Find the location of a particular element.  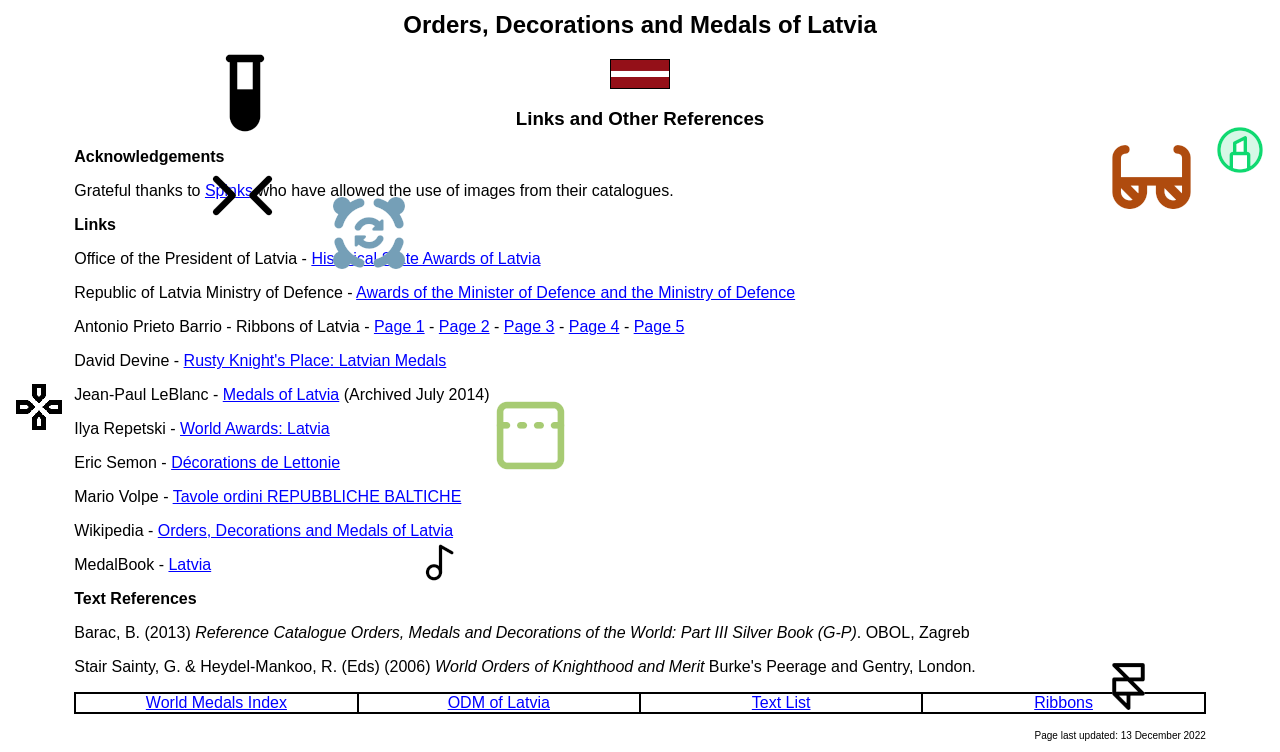

toggle optional top panel visibility is located at coordinates (530, 435).